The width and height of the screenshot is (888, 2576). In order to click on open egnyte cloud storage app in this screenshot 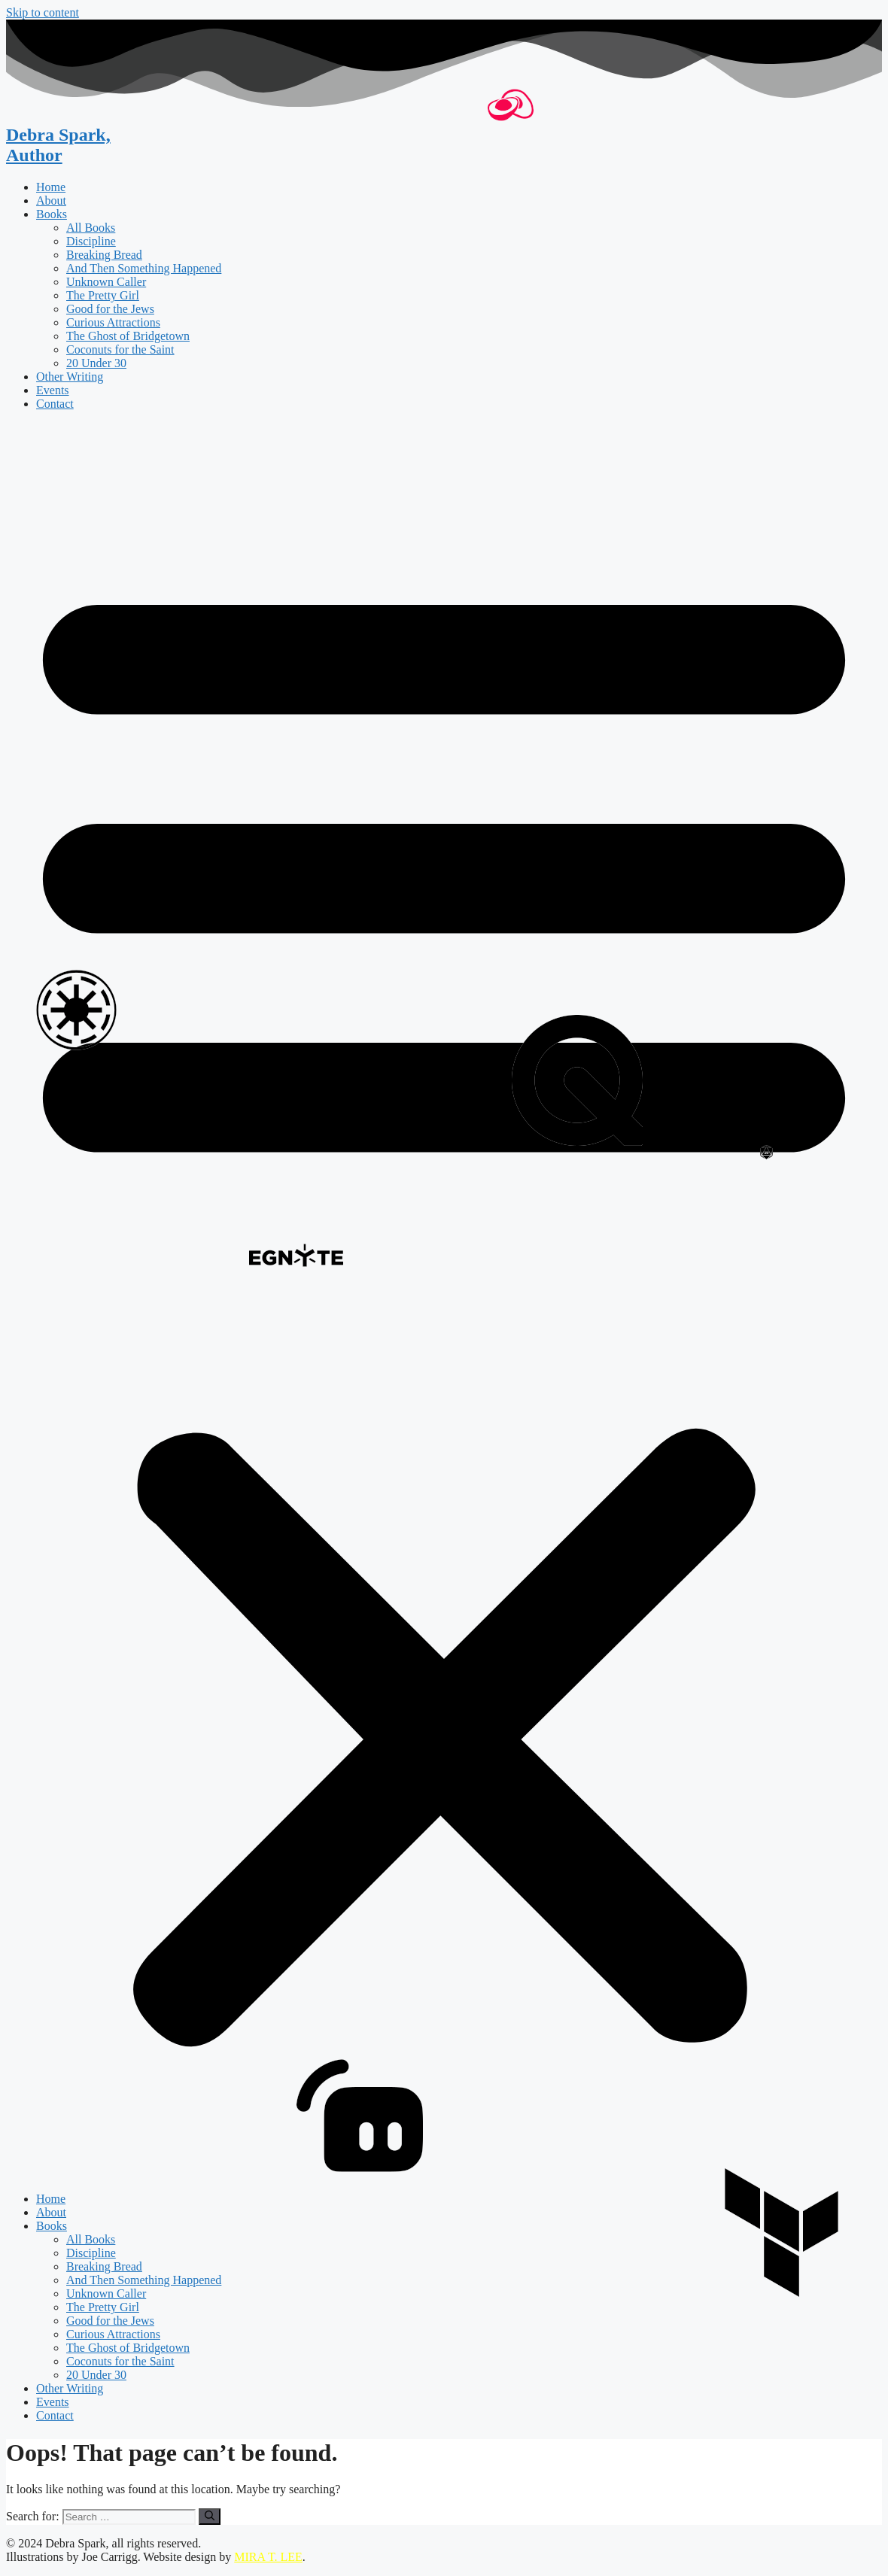, I will do `click(296, 1255)`.